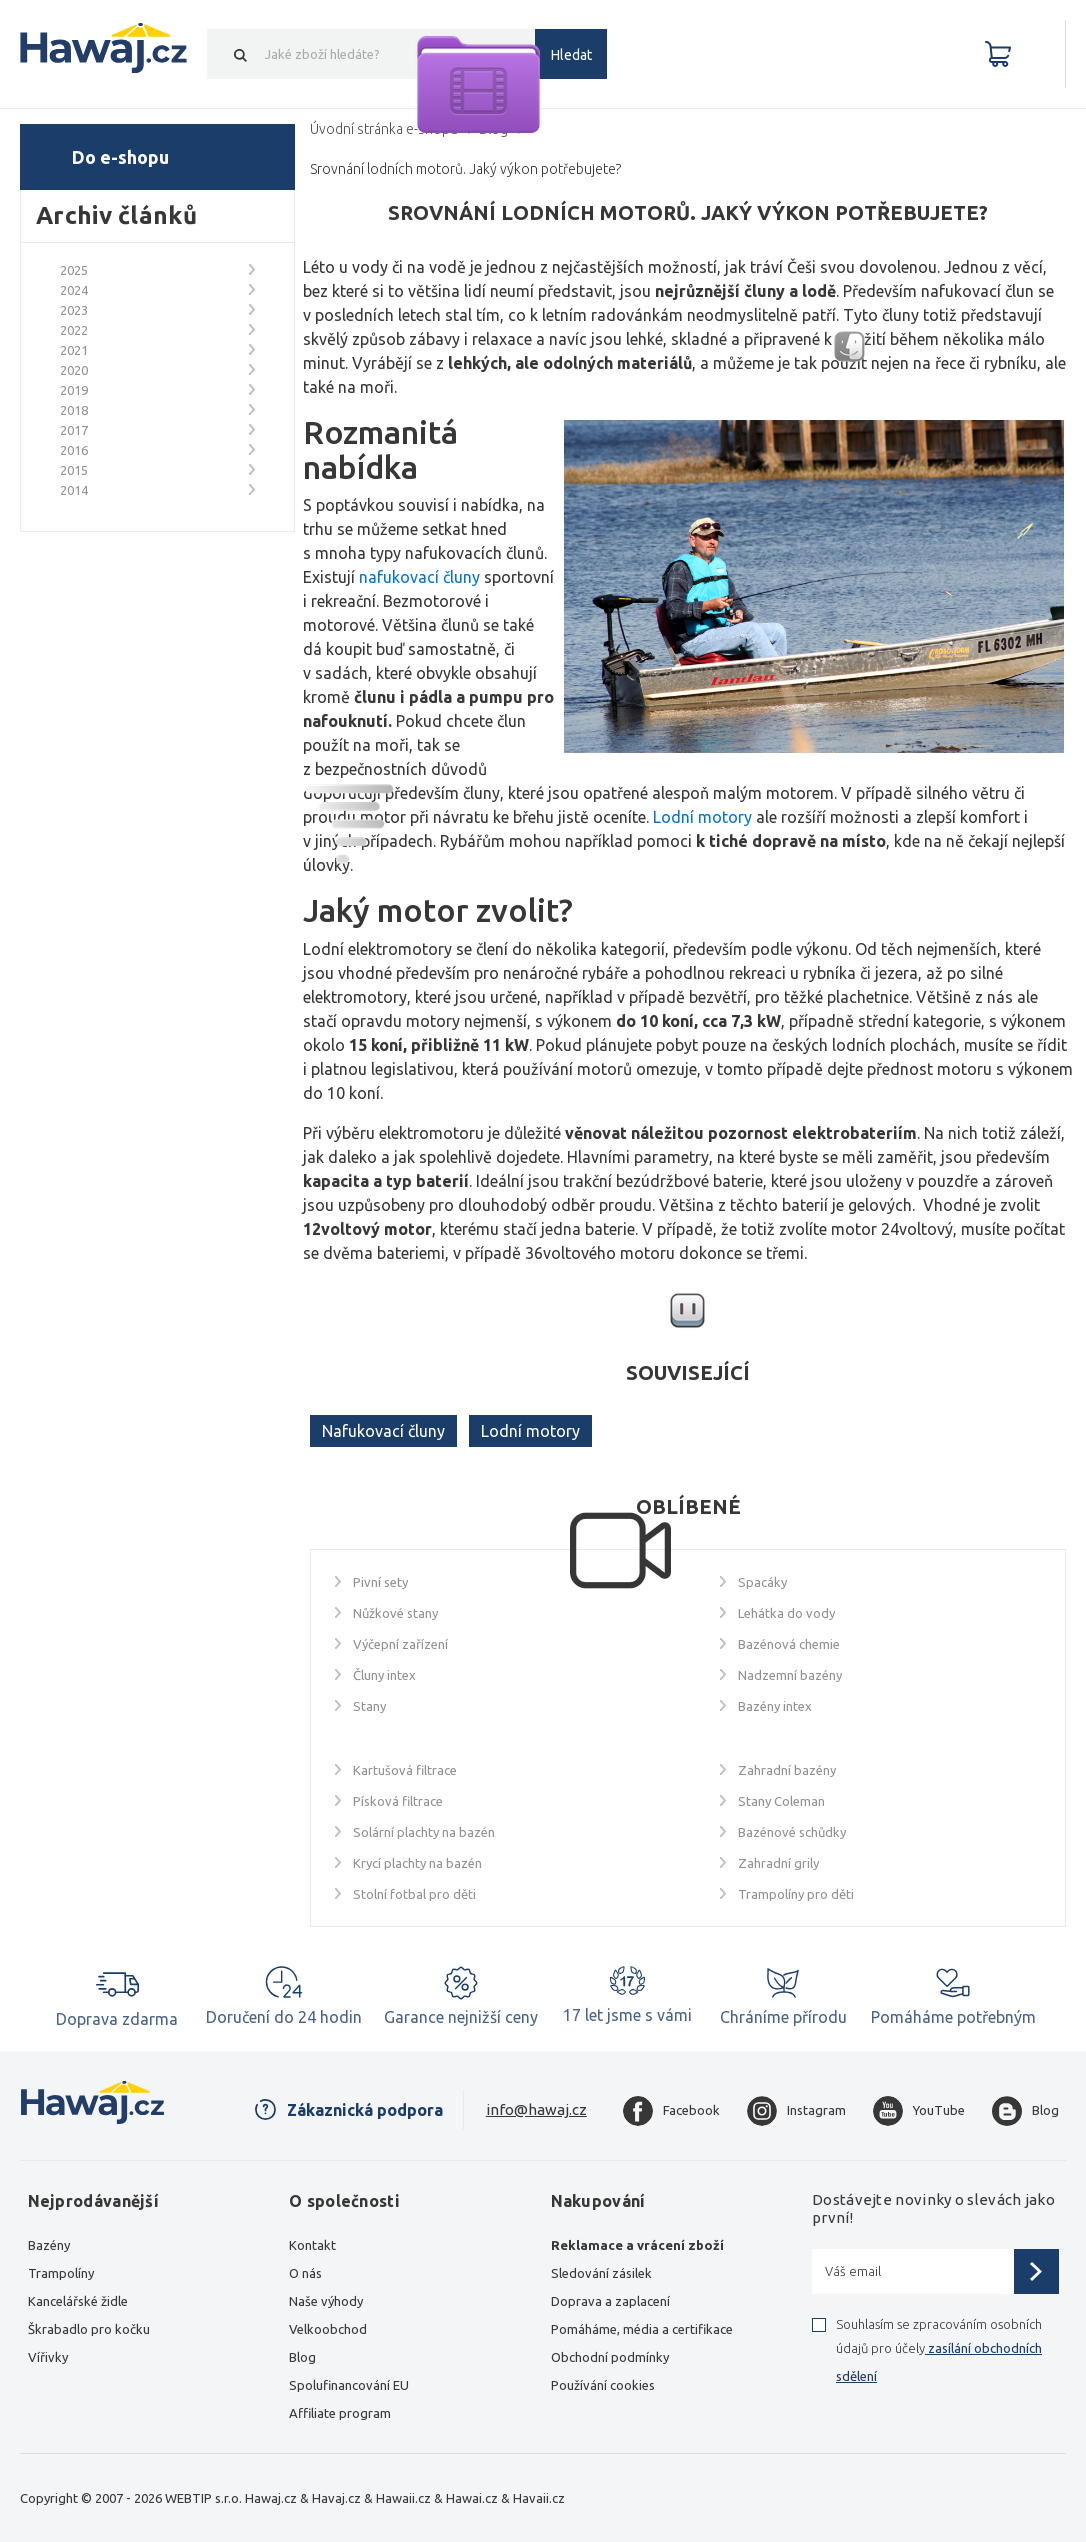 The width and height of the screenshot is (1086, 2542). I want to click on open your videos folder, so click(478, 84).